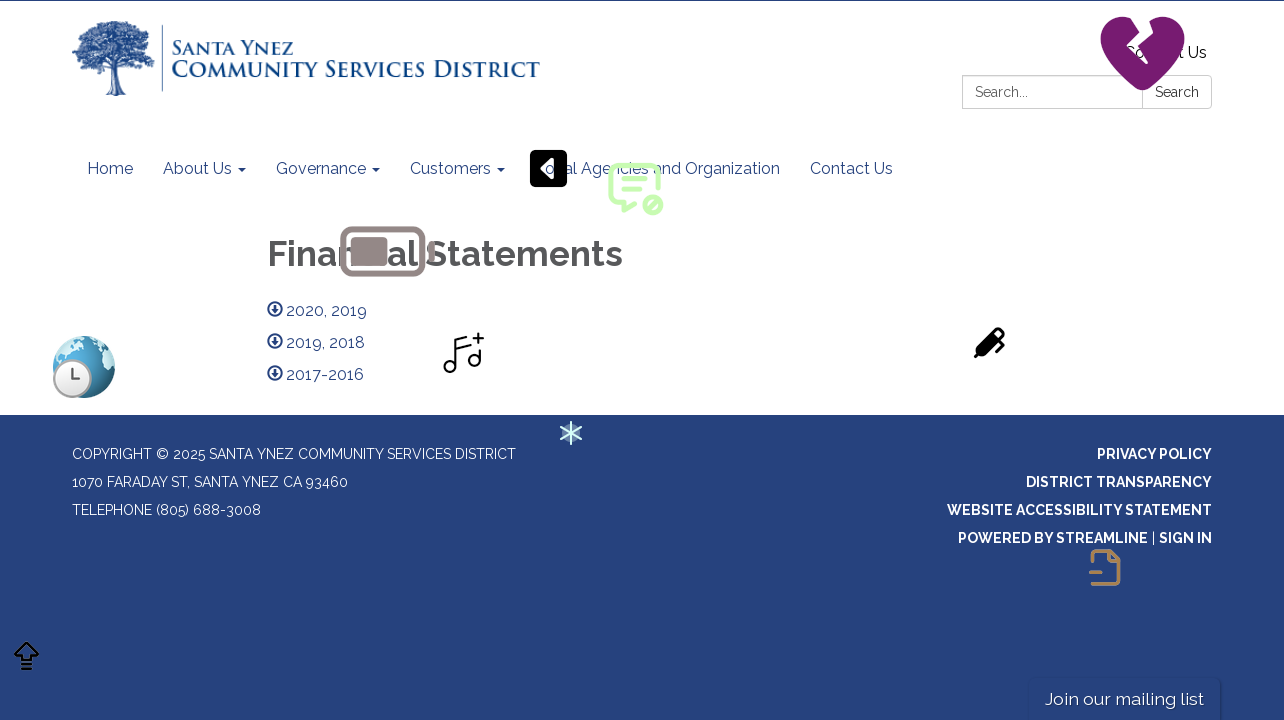 The image size is (1284, 720). I want to click on indicates a required field in a form, so click(571, 433).